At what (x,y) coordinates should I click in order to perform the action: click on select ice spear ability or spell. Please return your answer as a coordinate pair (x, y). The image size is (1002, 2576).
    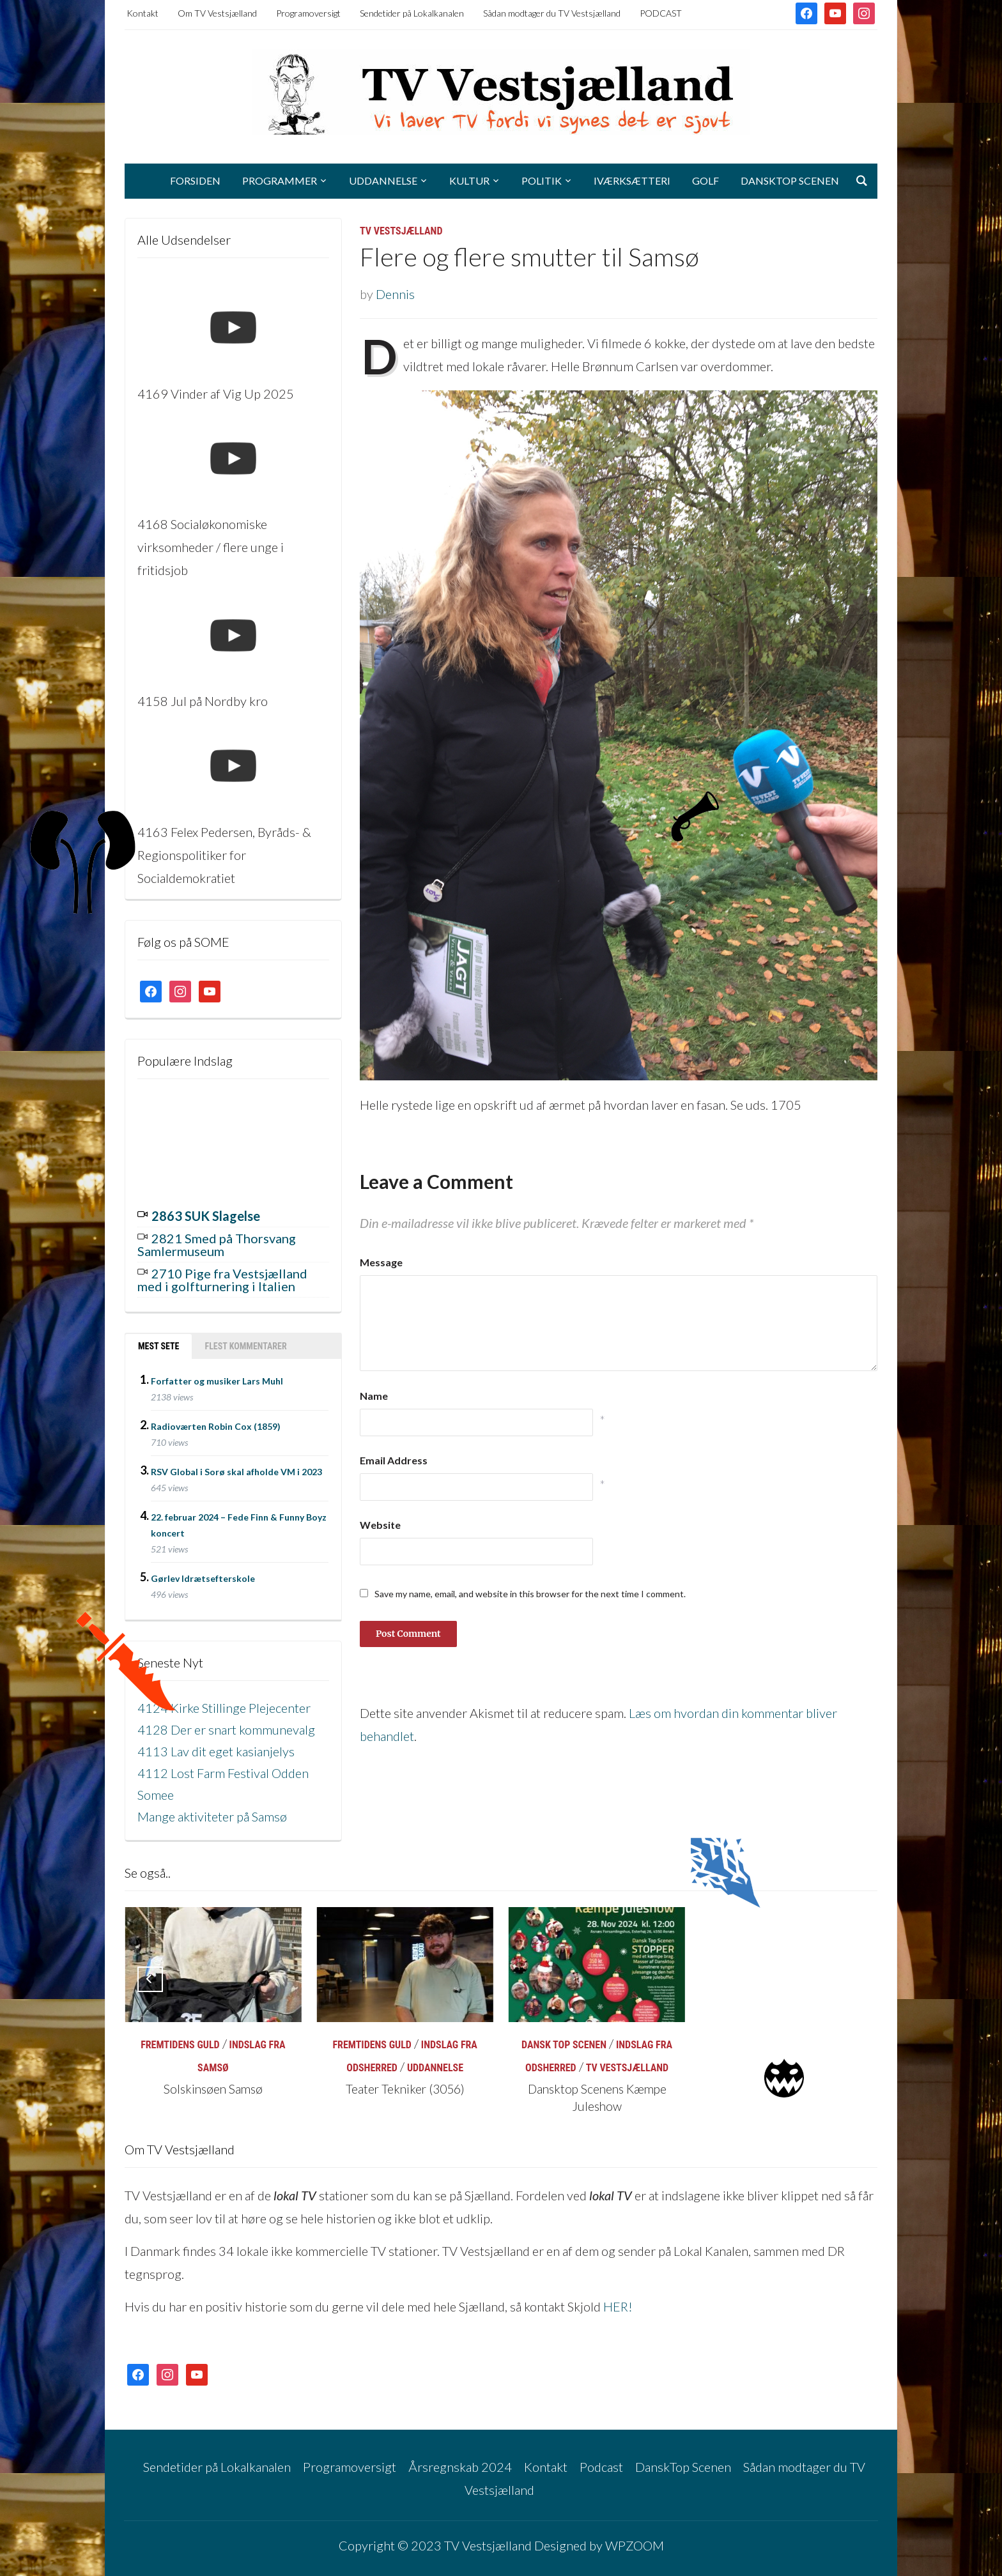
    Looking at the image, I should click on (725, 1872).